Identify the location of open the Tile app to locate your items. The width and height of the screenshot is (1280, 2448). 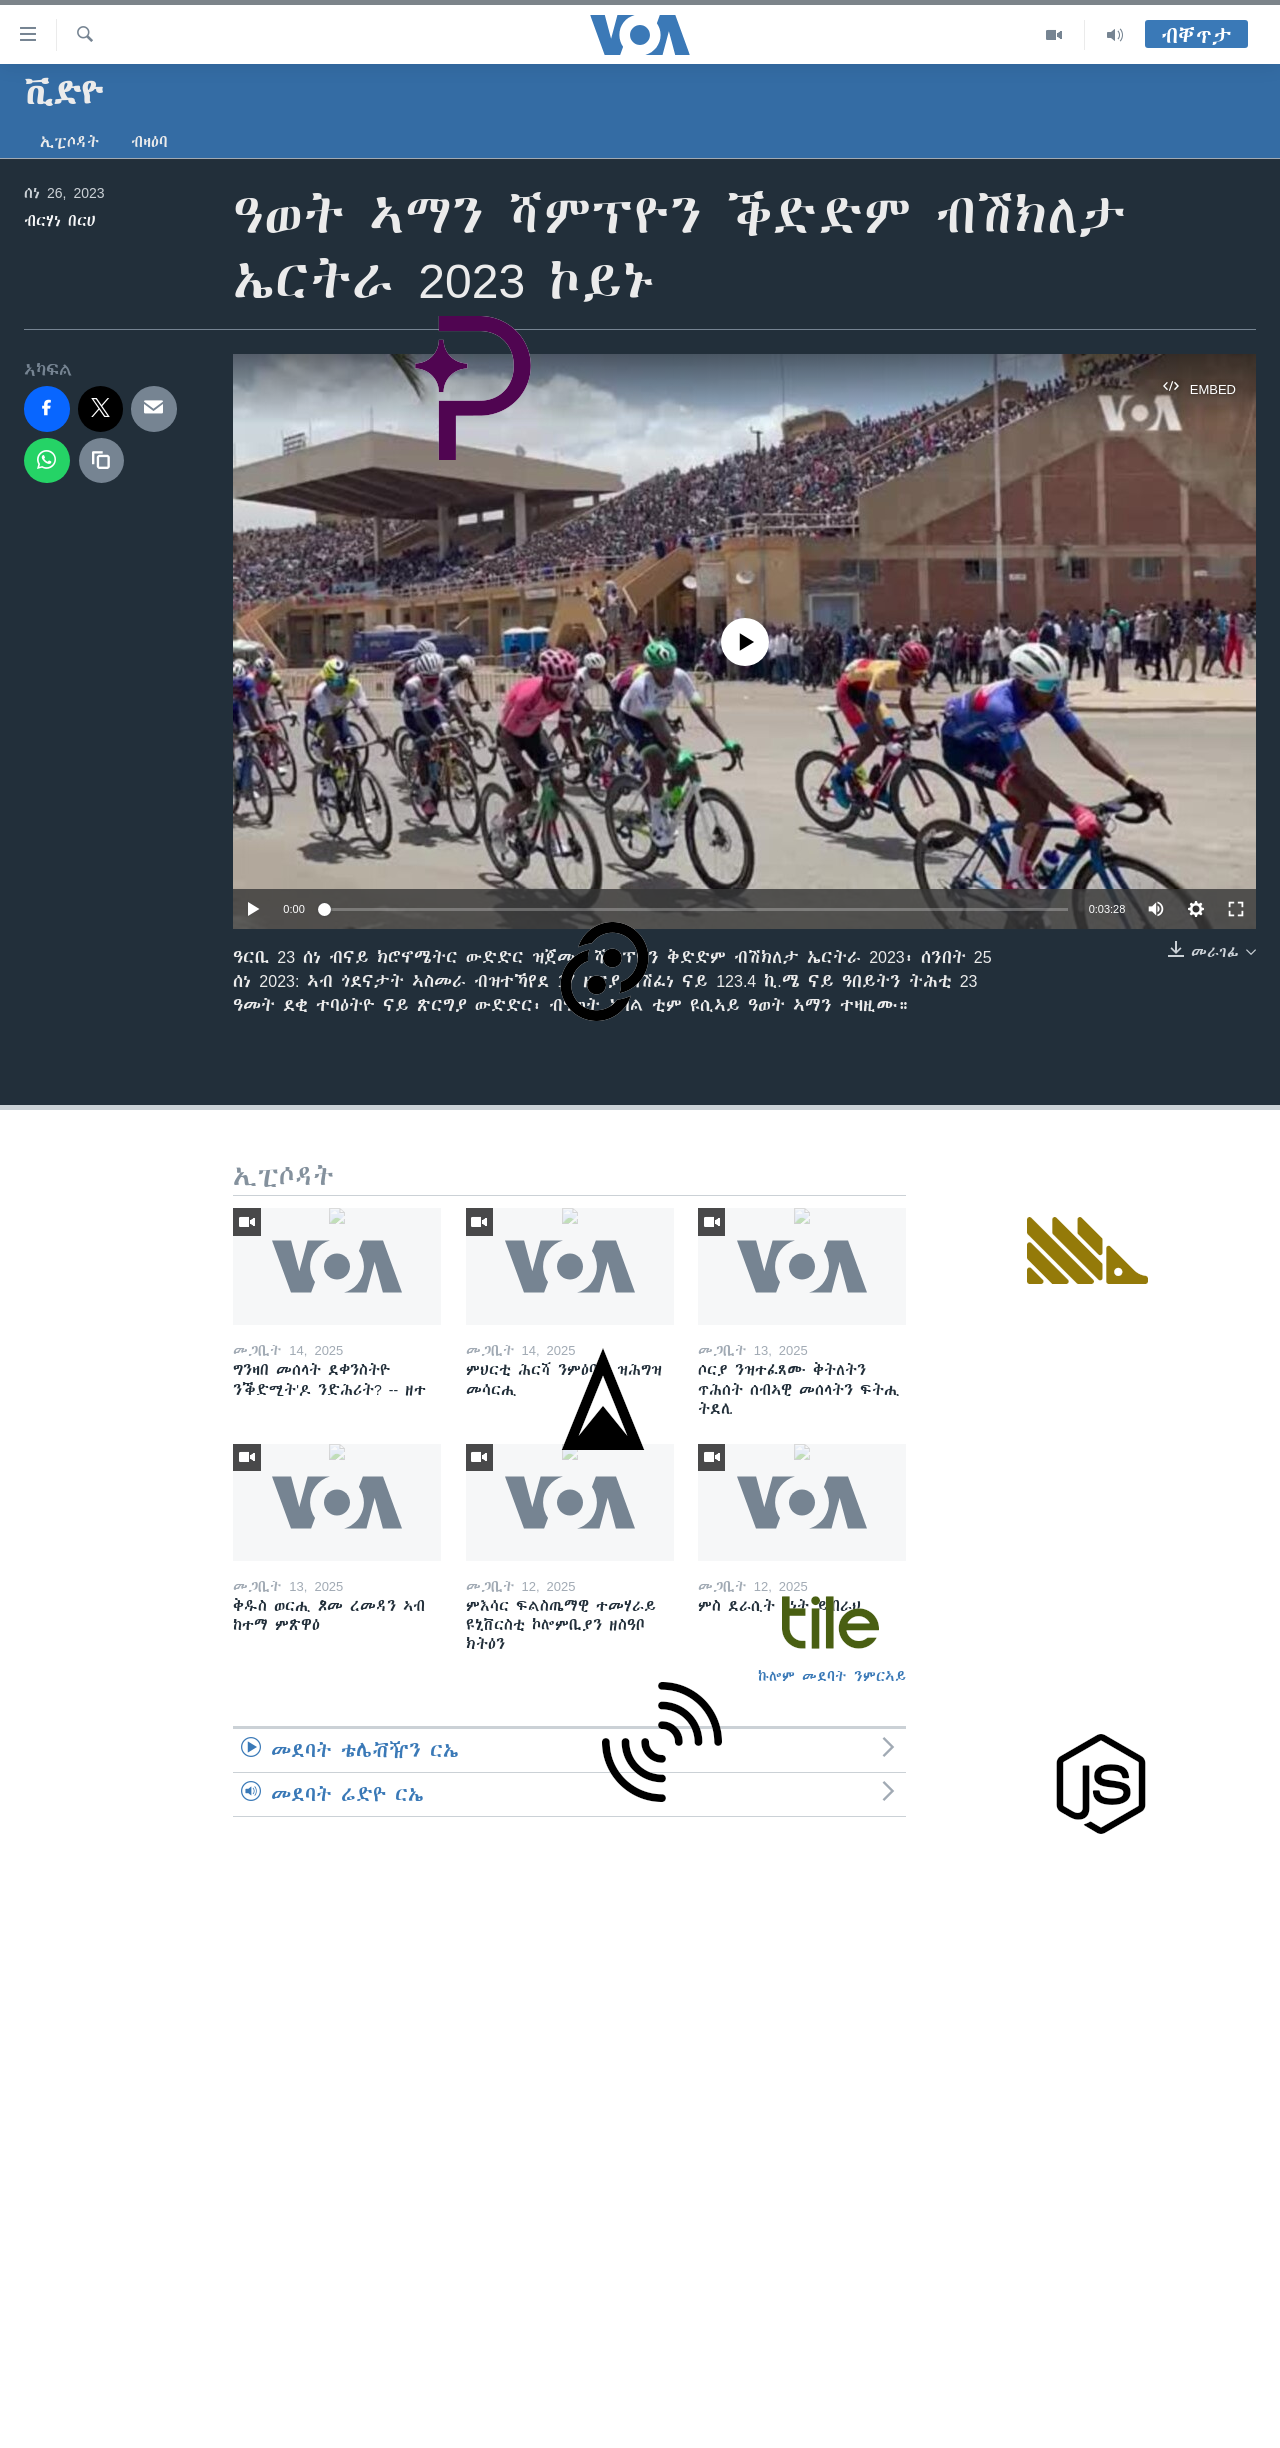
(830, 1622).